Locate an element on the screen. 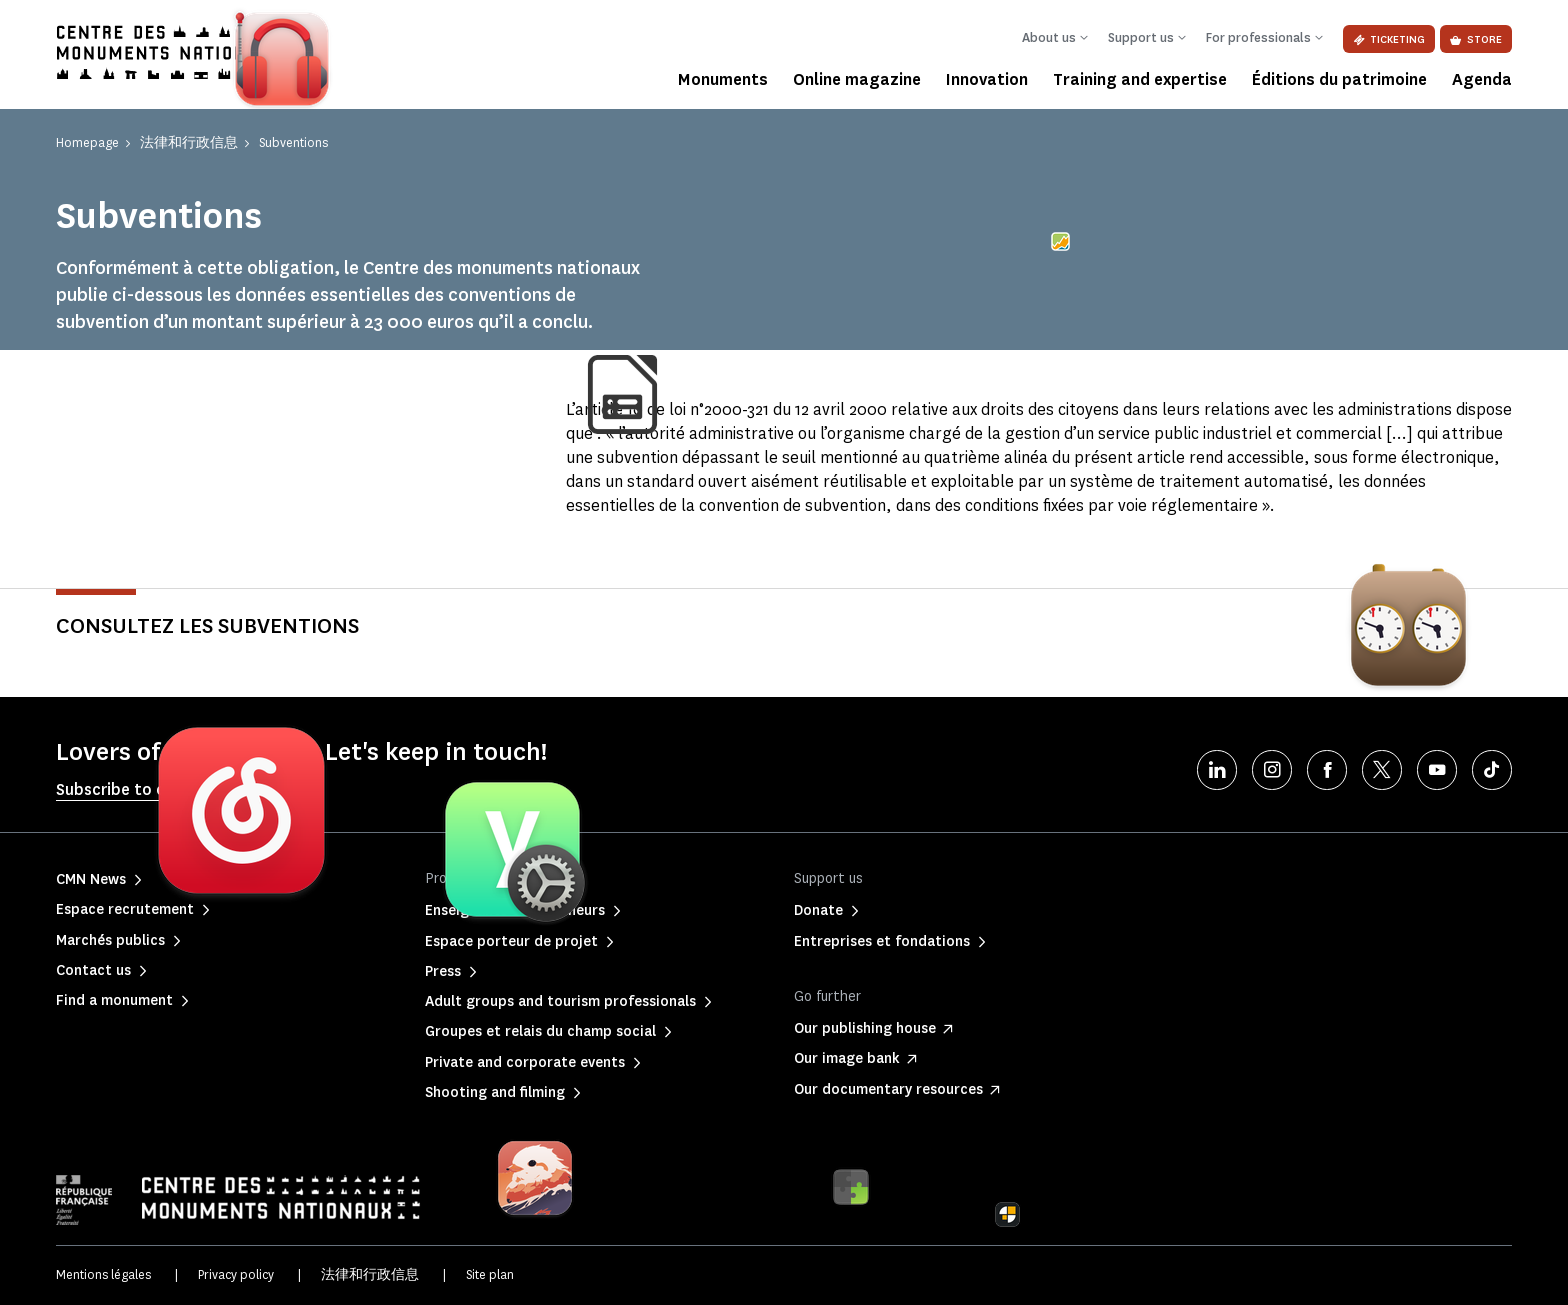 This screenshot has height=1305, width=1568. open audio sharing app is located at coordinates (282, 59).